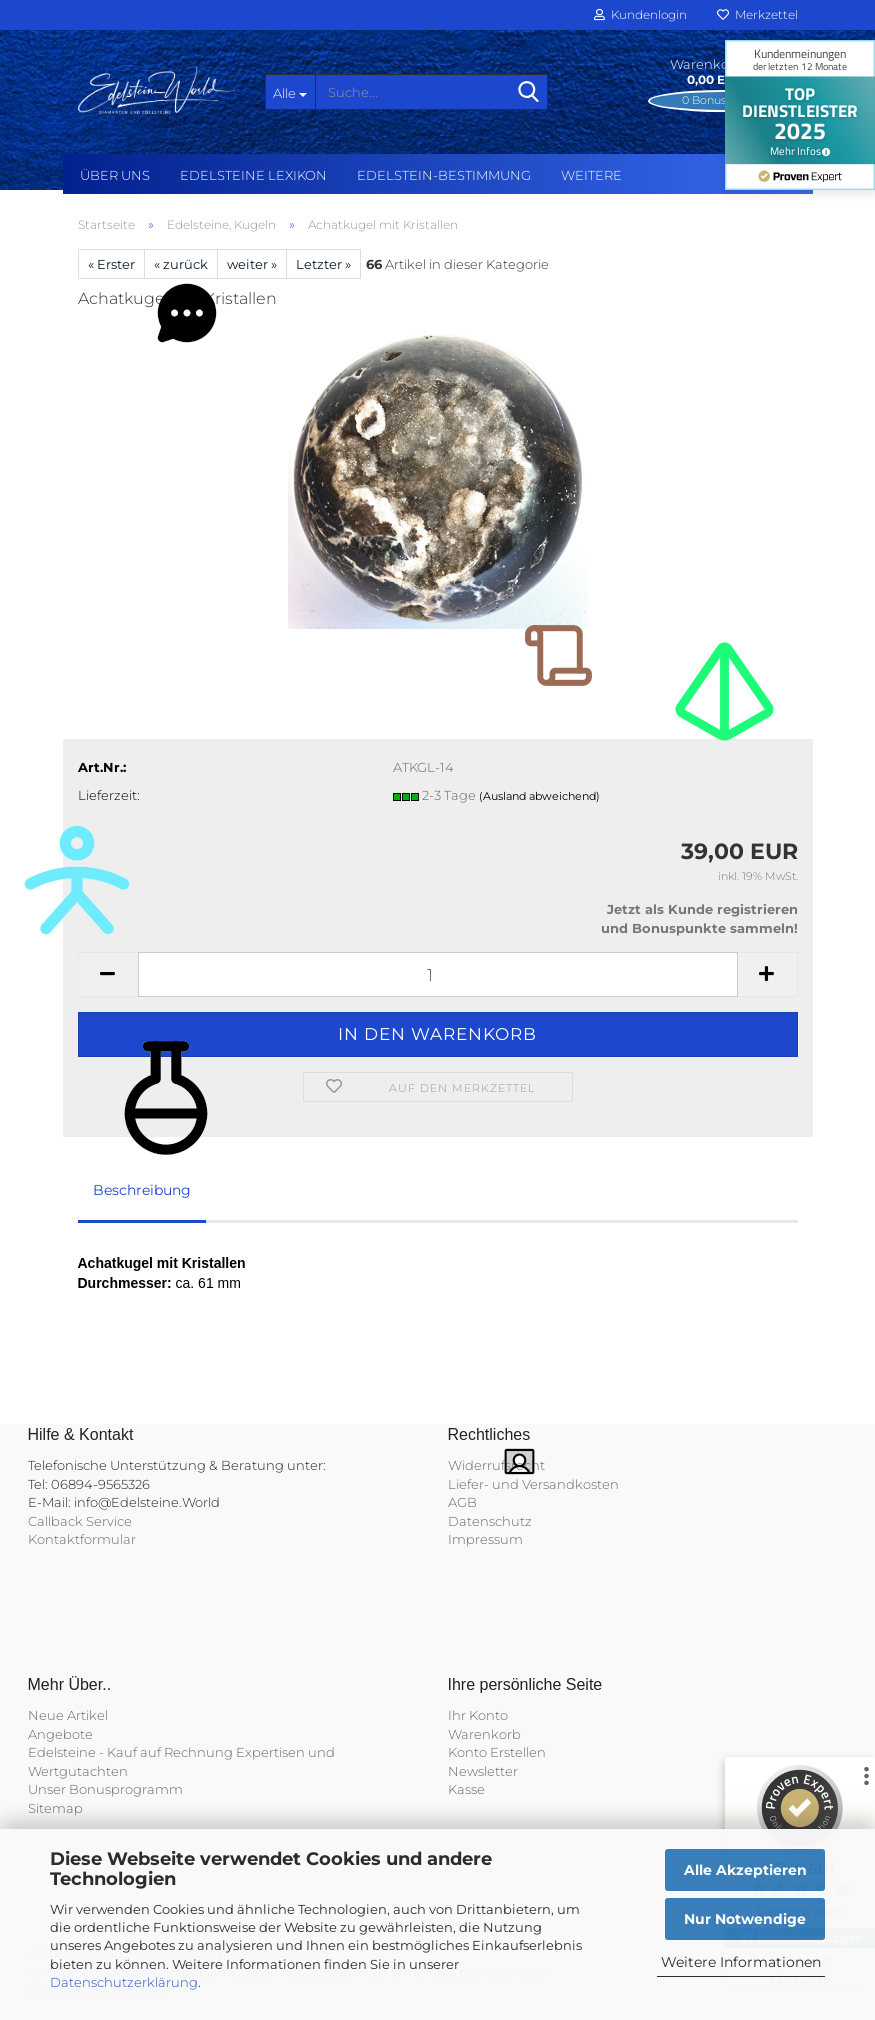 The image size is (875, 2020). I want to click on open chat or messaging, so click(187, 313).